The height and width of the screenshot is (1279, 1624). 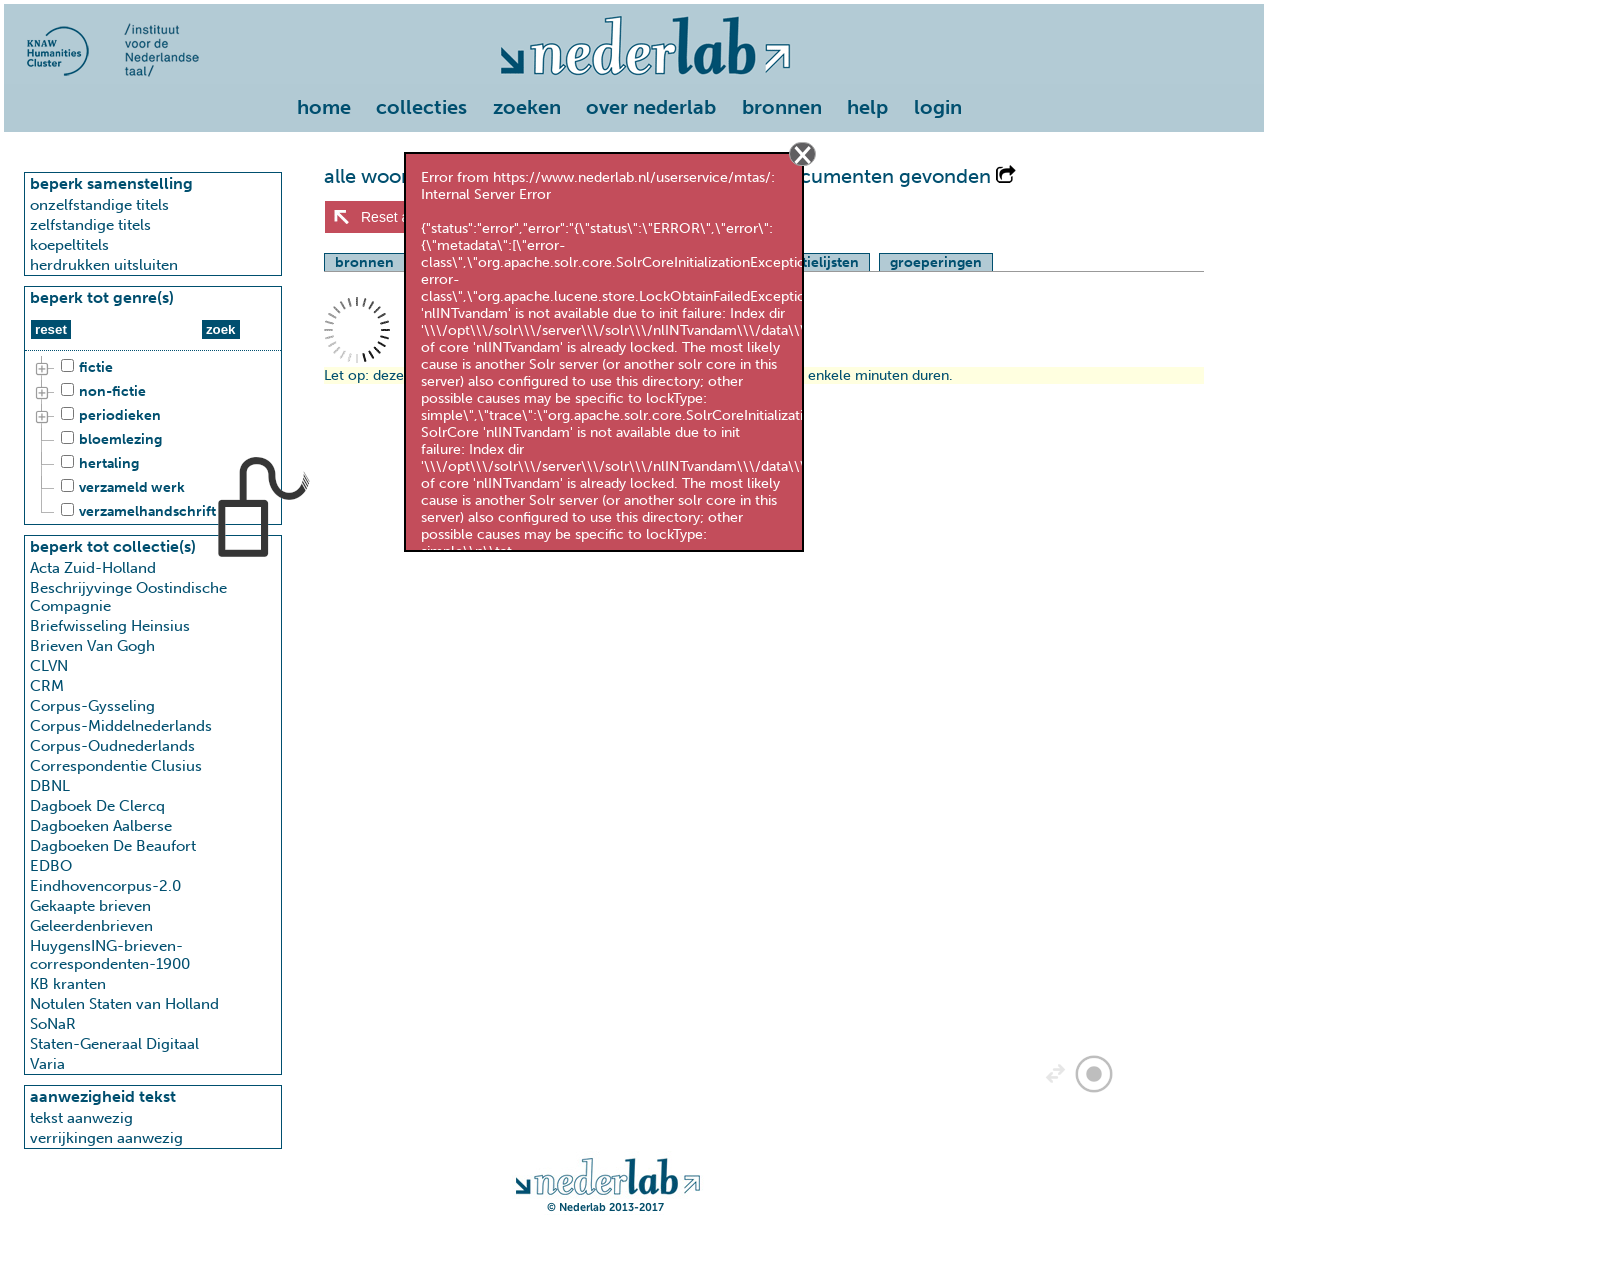 What do you see at coordinates (1094, 1074) in the screenshot?
I see `indicates a selected radio button option` at bounding box center [1094, 1074].